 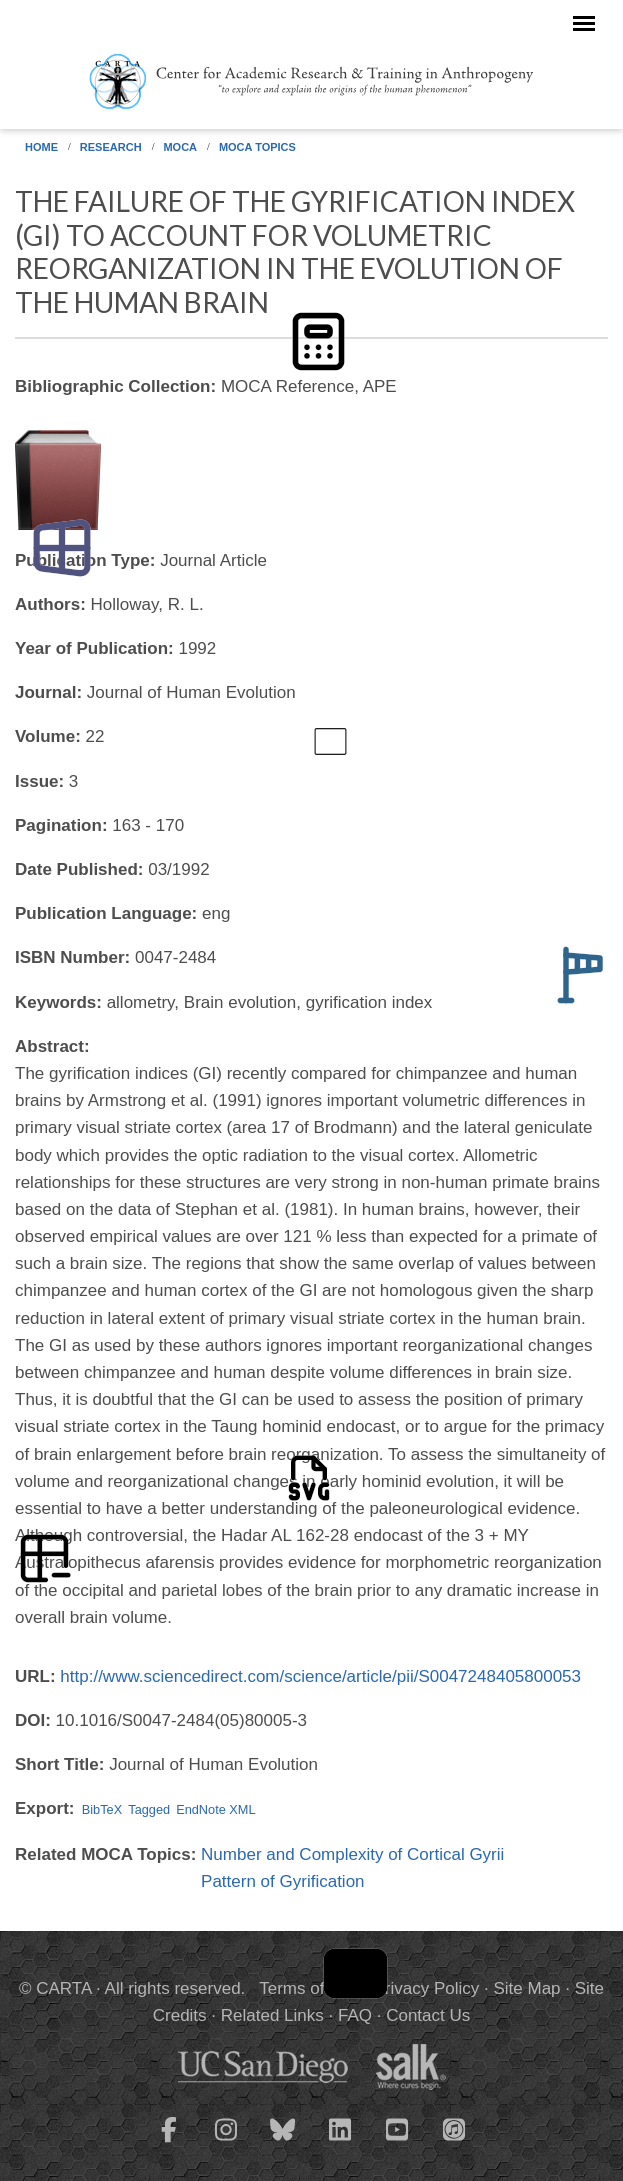 I want to click on remove a row or column from a table, so click(x=44, y=1558).